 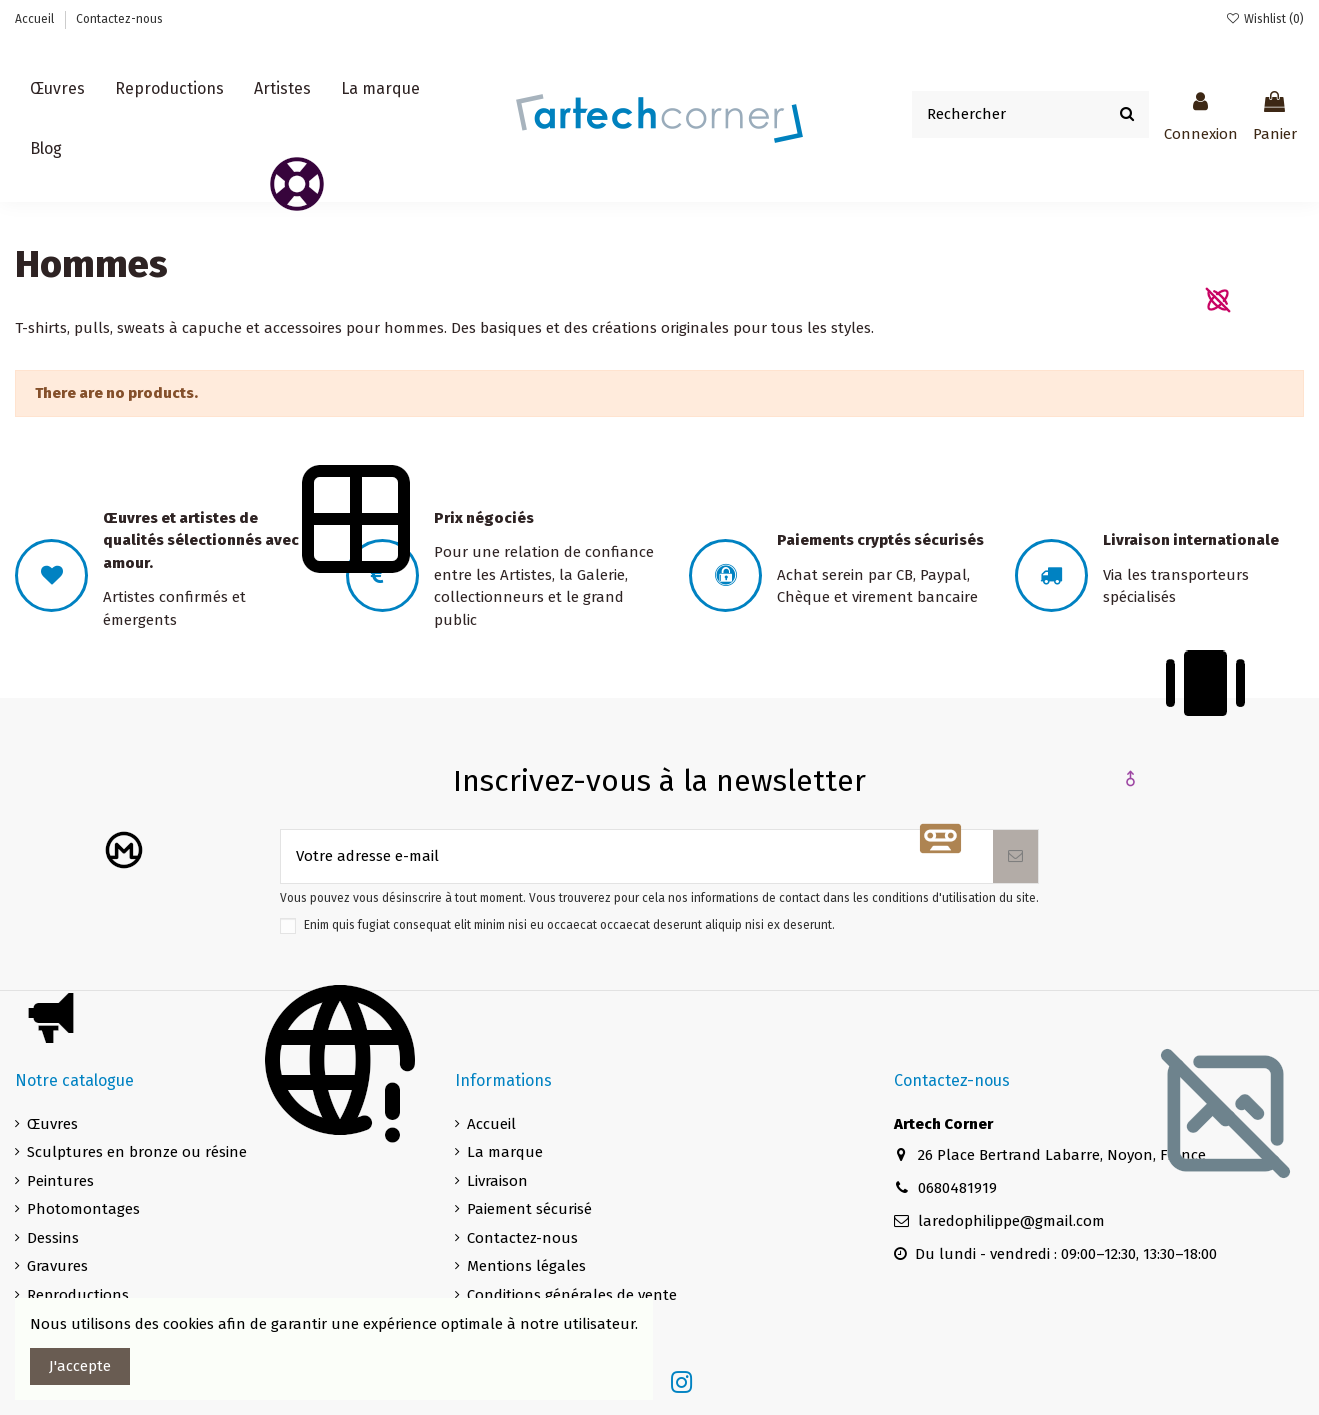 What do you see at coordinates (356, 519) in the screenshot?
I see `apply borders to all cells in a table or grid` at bounding box center [356, 519].